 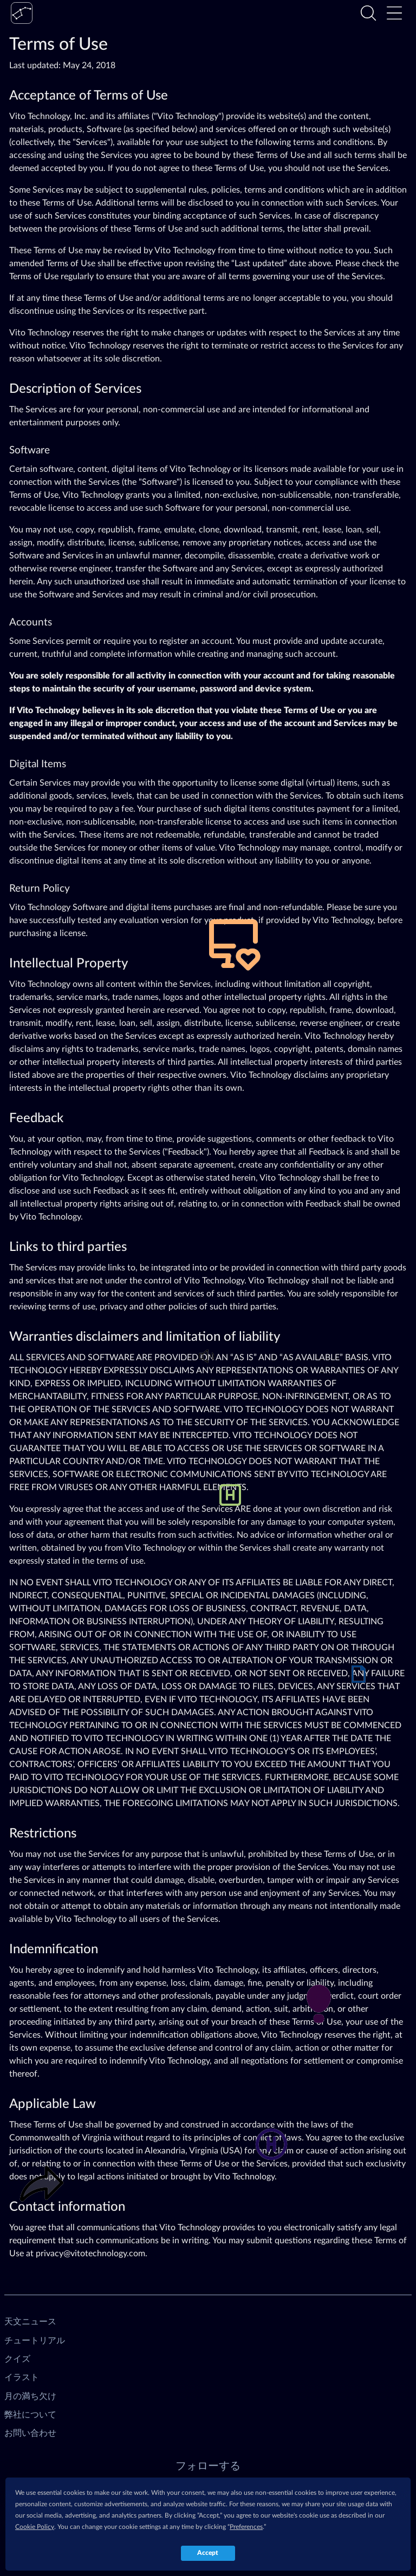 What do you see at coordinates (42, 2186) in the screenshot?
I see `share this content` at bounding box center [42, 2186].